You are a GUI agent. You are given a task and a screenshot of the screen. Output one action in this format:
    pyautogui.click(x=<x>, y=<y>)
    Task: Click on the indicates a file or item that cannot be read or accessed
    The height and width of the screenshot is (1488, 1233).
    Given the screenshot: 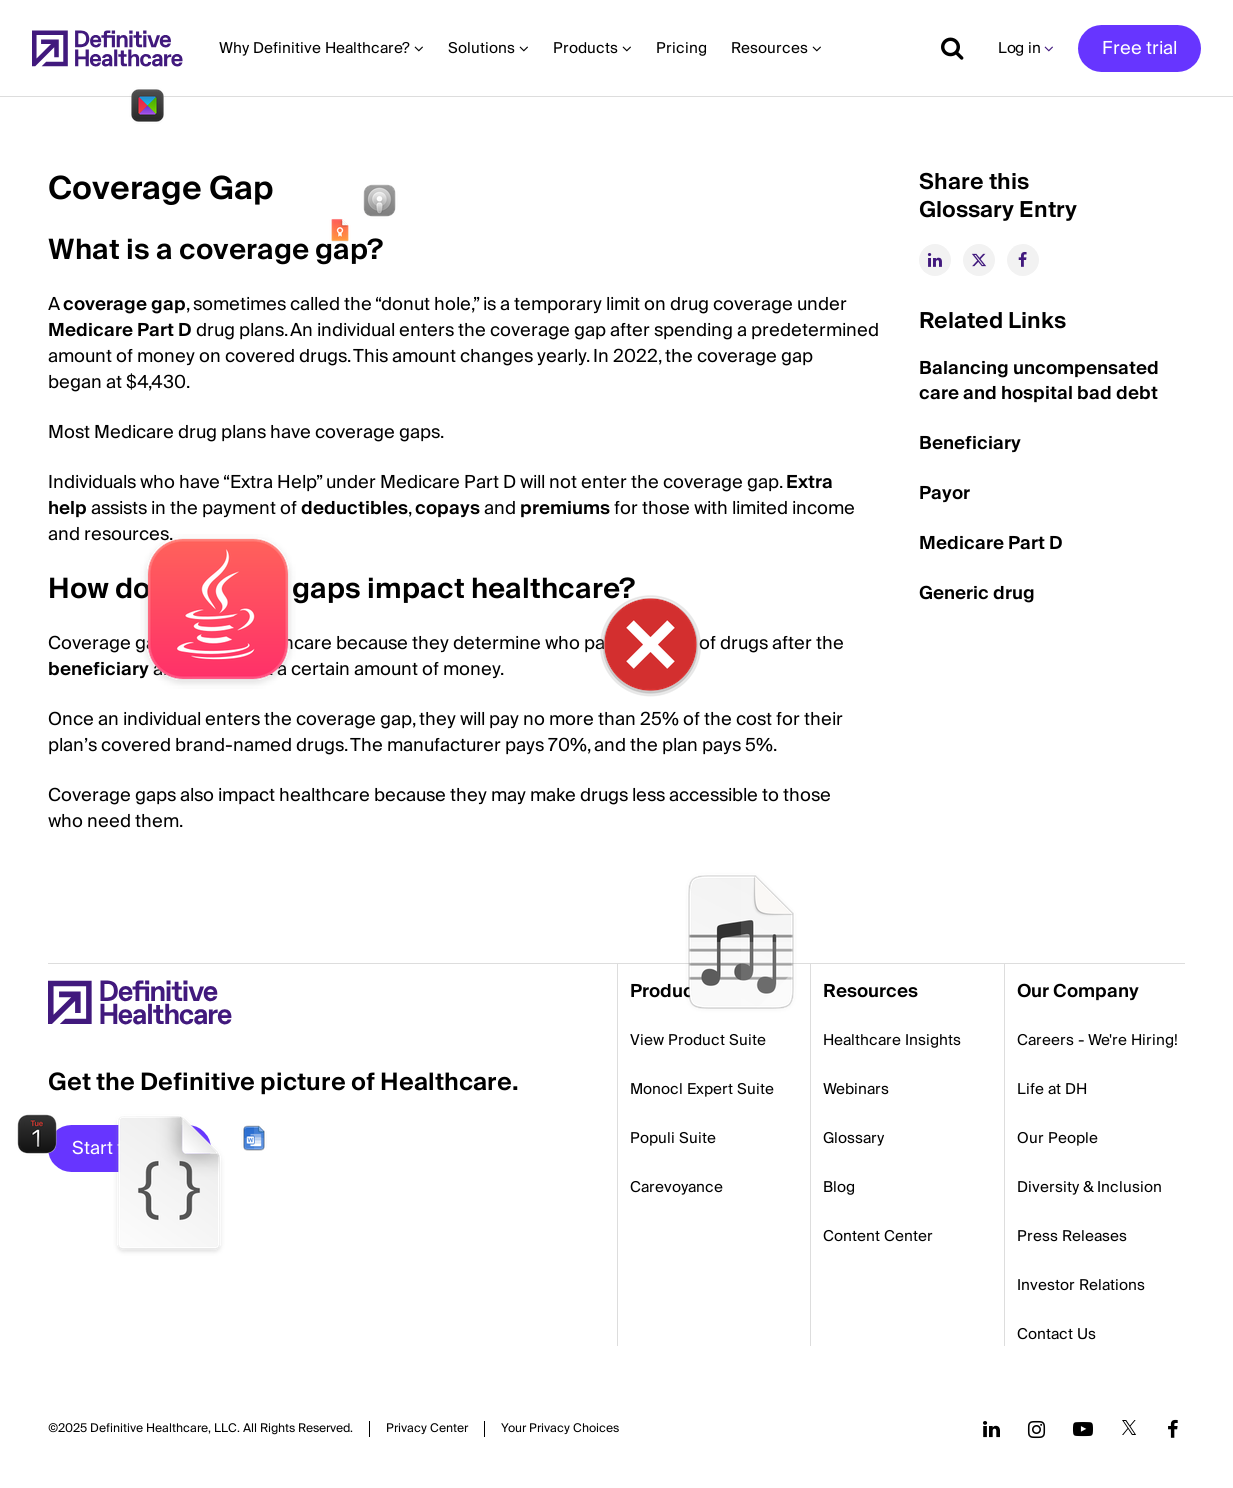 What is the action you would take?
    pyautogui.click(x=650, y=644)
    